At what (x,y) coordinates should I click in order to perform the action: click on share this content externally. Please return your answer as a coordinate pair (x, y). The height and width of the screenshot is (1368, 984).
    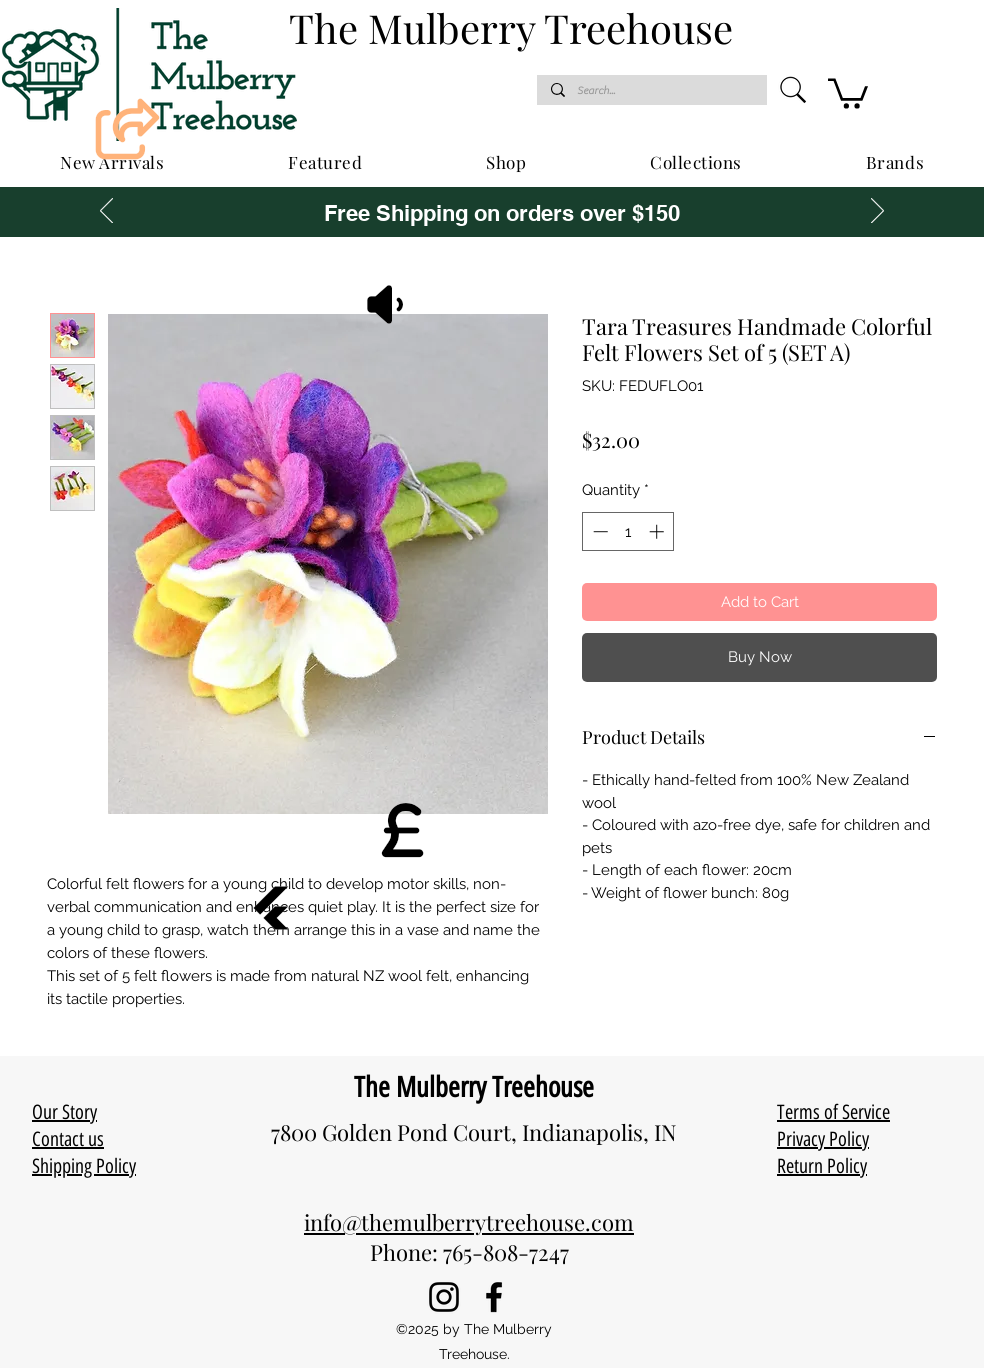
    Looking at the image, I should click on (126, 129).